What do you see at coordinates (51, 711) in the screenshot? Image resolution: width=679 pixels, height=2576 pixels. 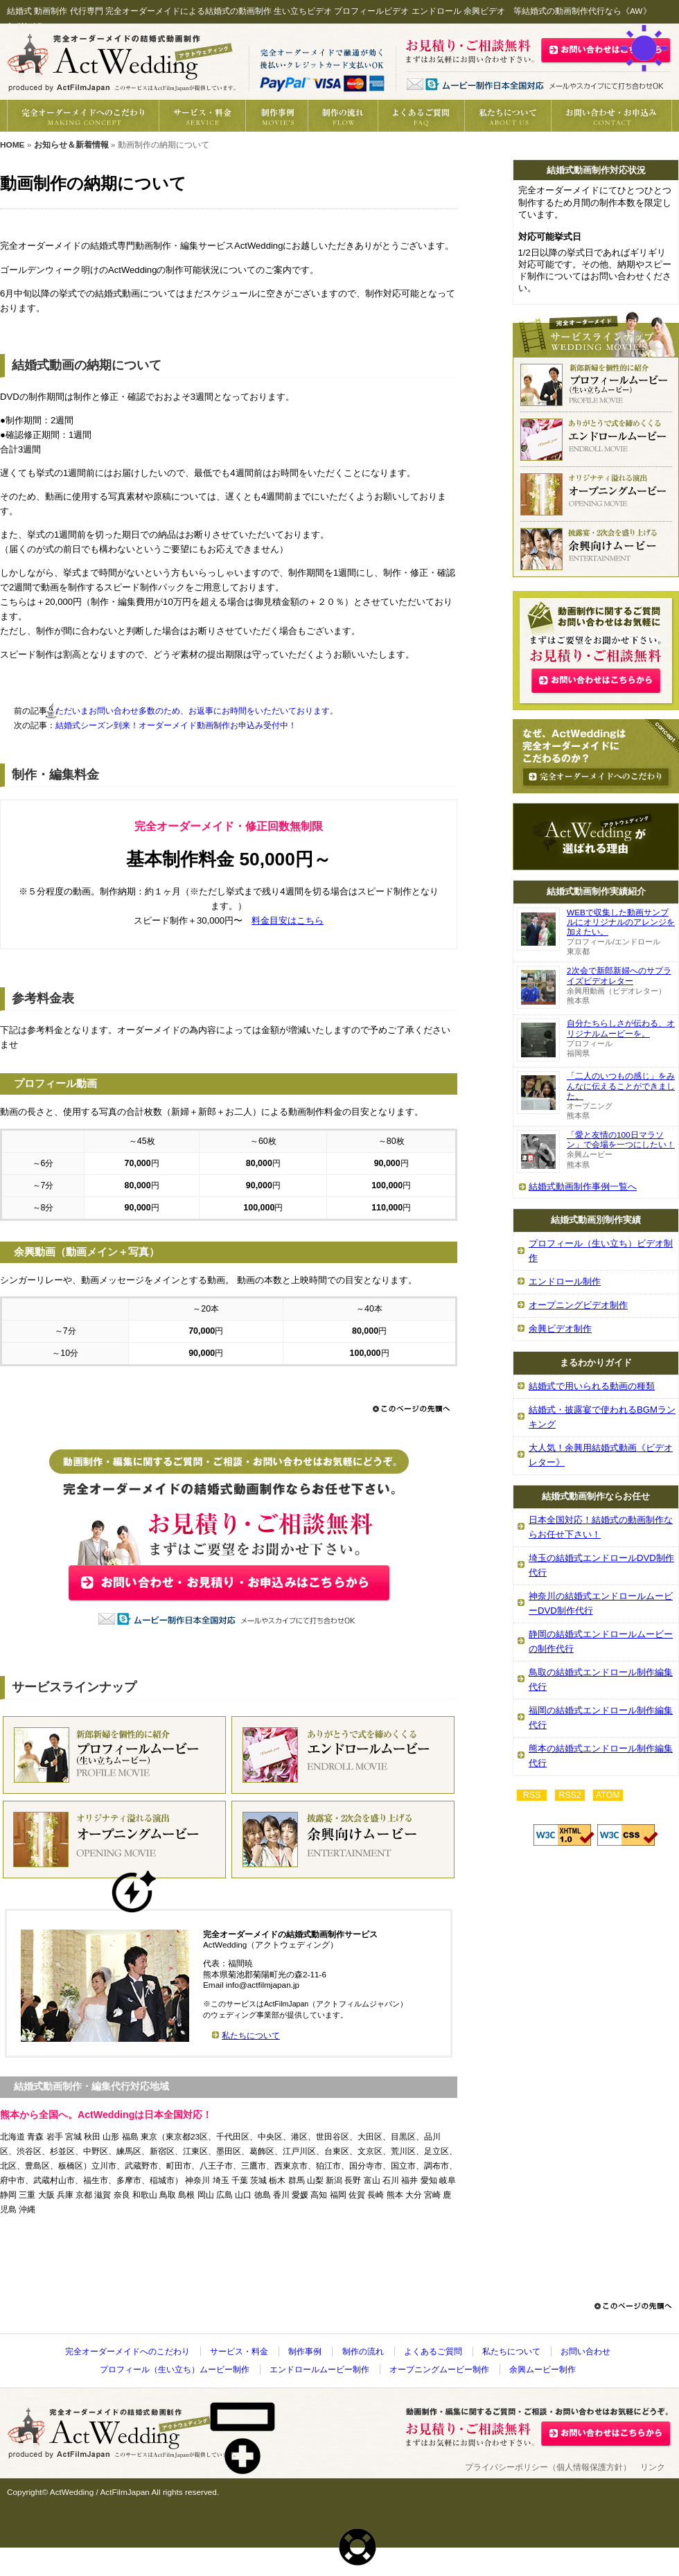 I see `indicates java programming language` at bounding box center [51, 711].